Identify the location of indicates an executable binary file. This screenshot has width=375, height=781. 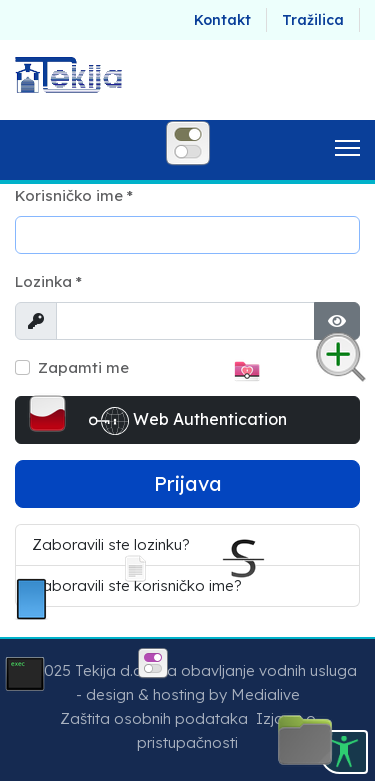
(25, 674).